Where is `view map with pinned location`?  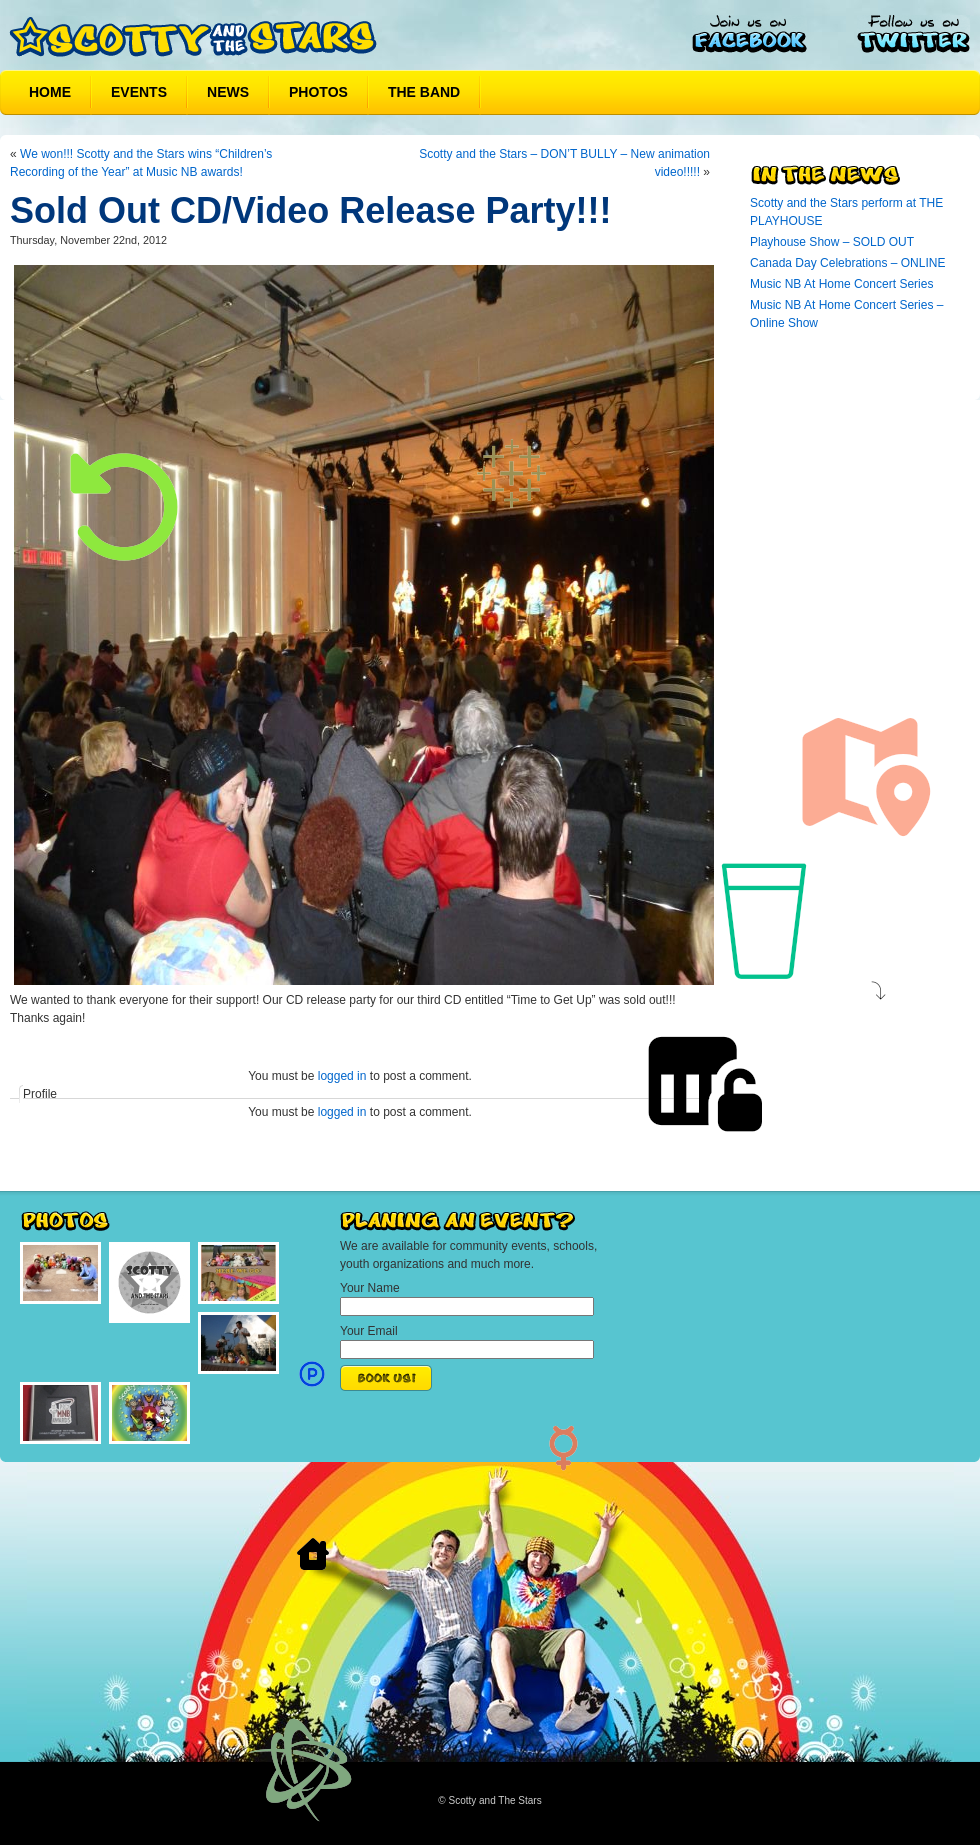
view map with pinned location is located at coordinates (860, 772).